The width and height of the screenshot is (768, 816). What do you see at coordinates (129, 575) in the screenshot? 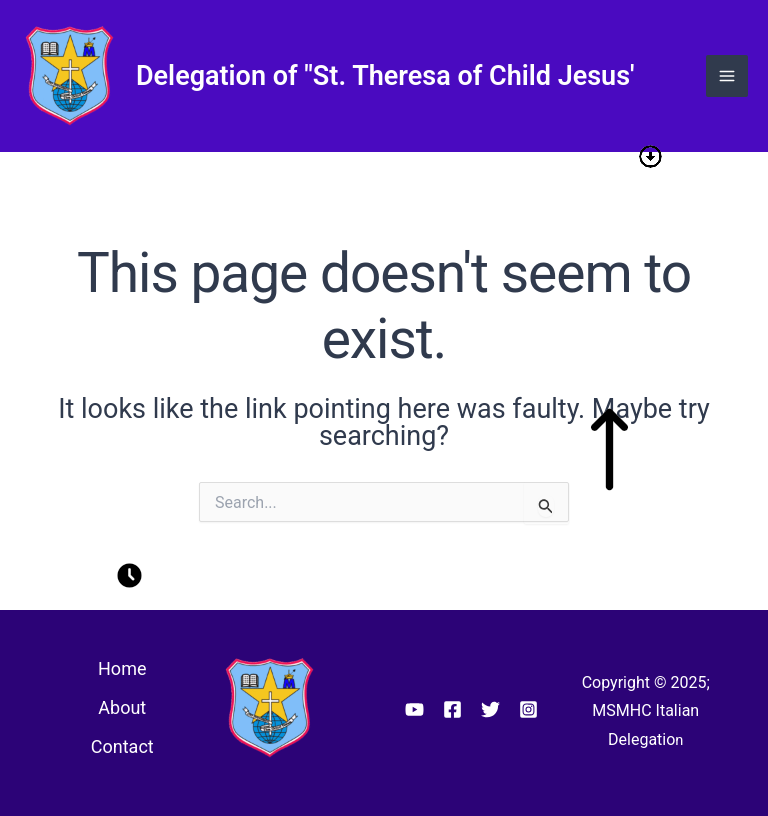
I see `view time or clock settings` at bounding box center [129, 575].